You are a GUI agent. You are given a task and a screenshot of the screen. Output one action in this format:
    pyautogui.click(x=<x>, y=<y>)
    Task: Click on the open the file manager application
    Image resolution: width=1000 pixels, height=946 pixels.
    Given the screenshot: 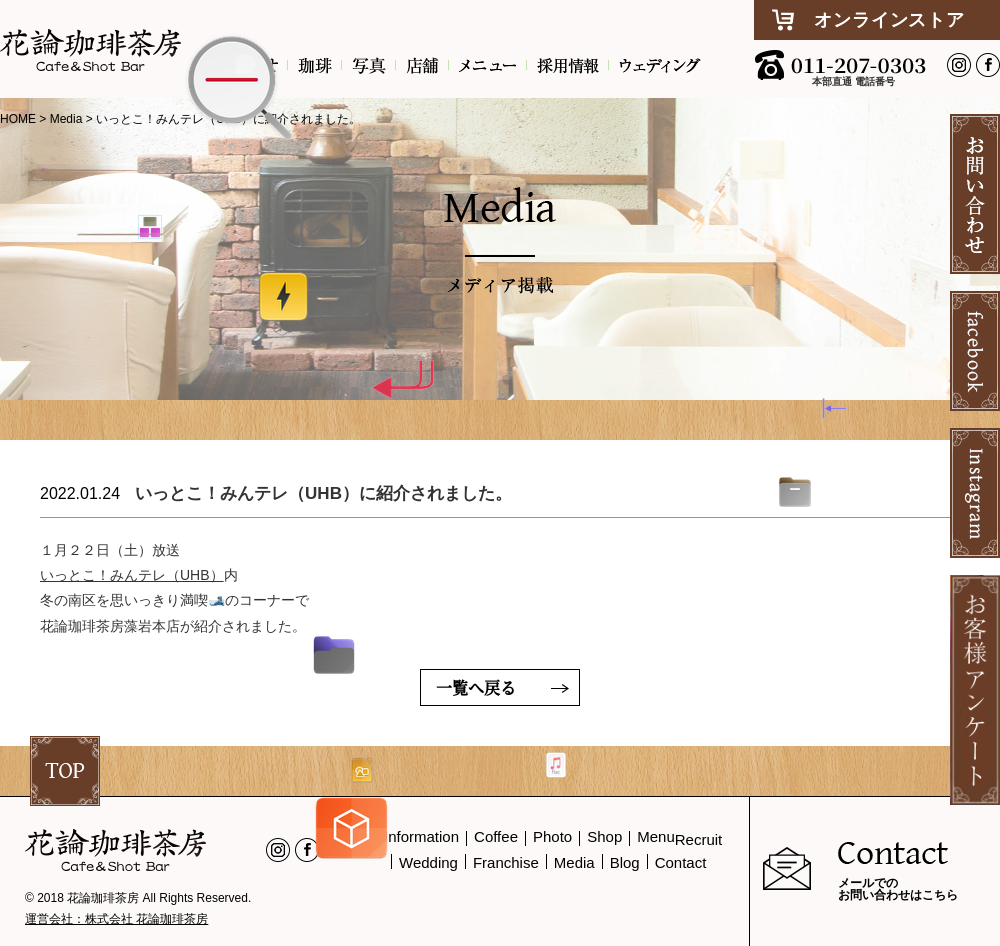 What is the action you would take?
    pyautogui.click(x=795, y=492)
    